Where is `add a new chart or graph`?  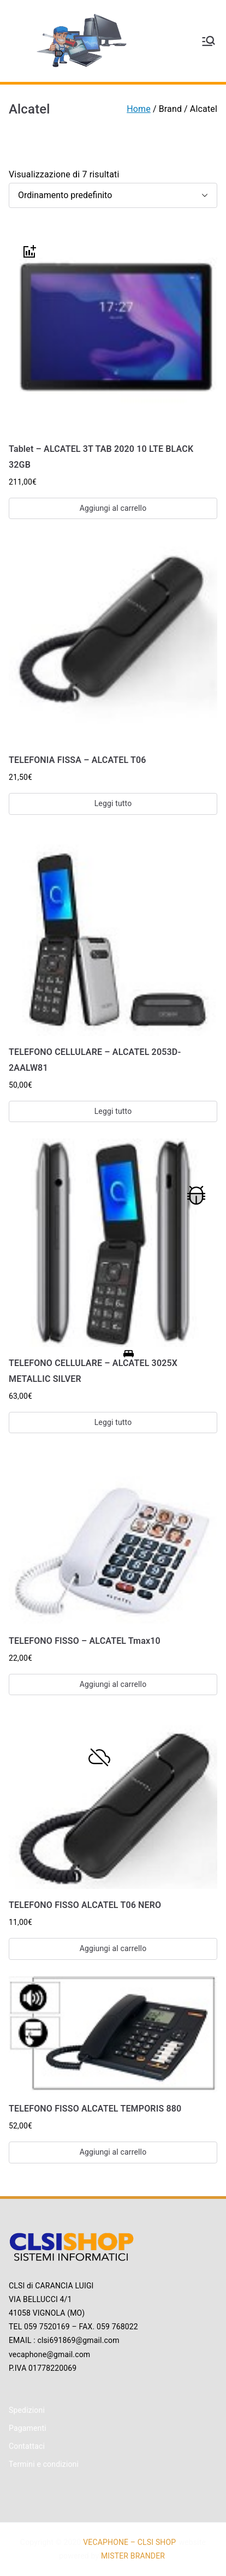 add a new chart or graph is located at coordinates (29, 252).